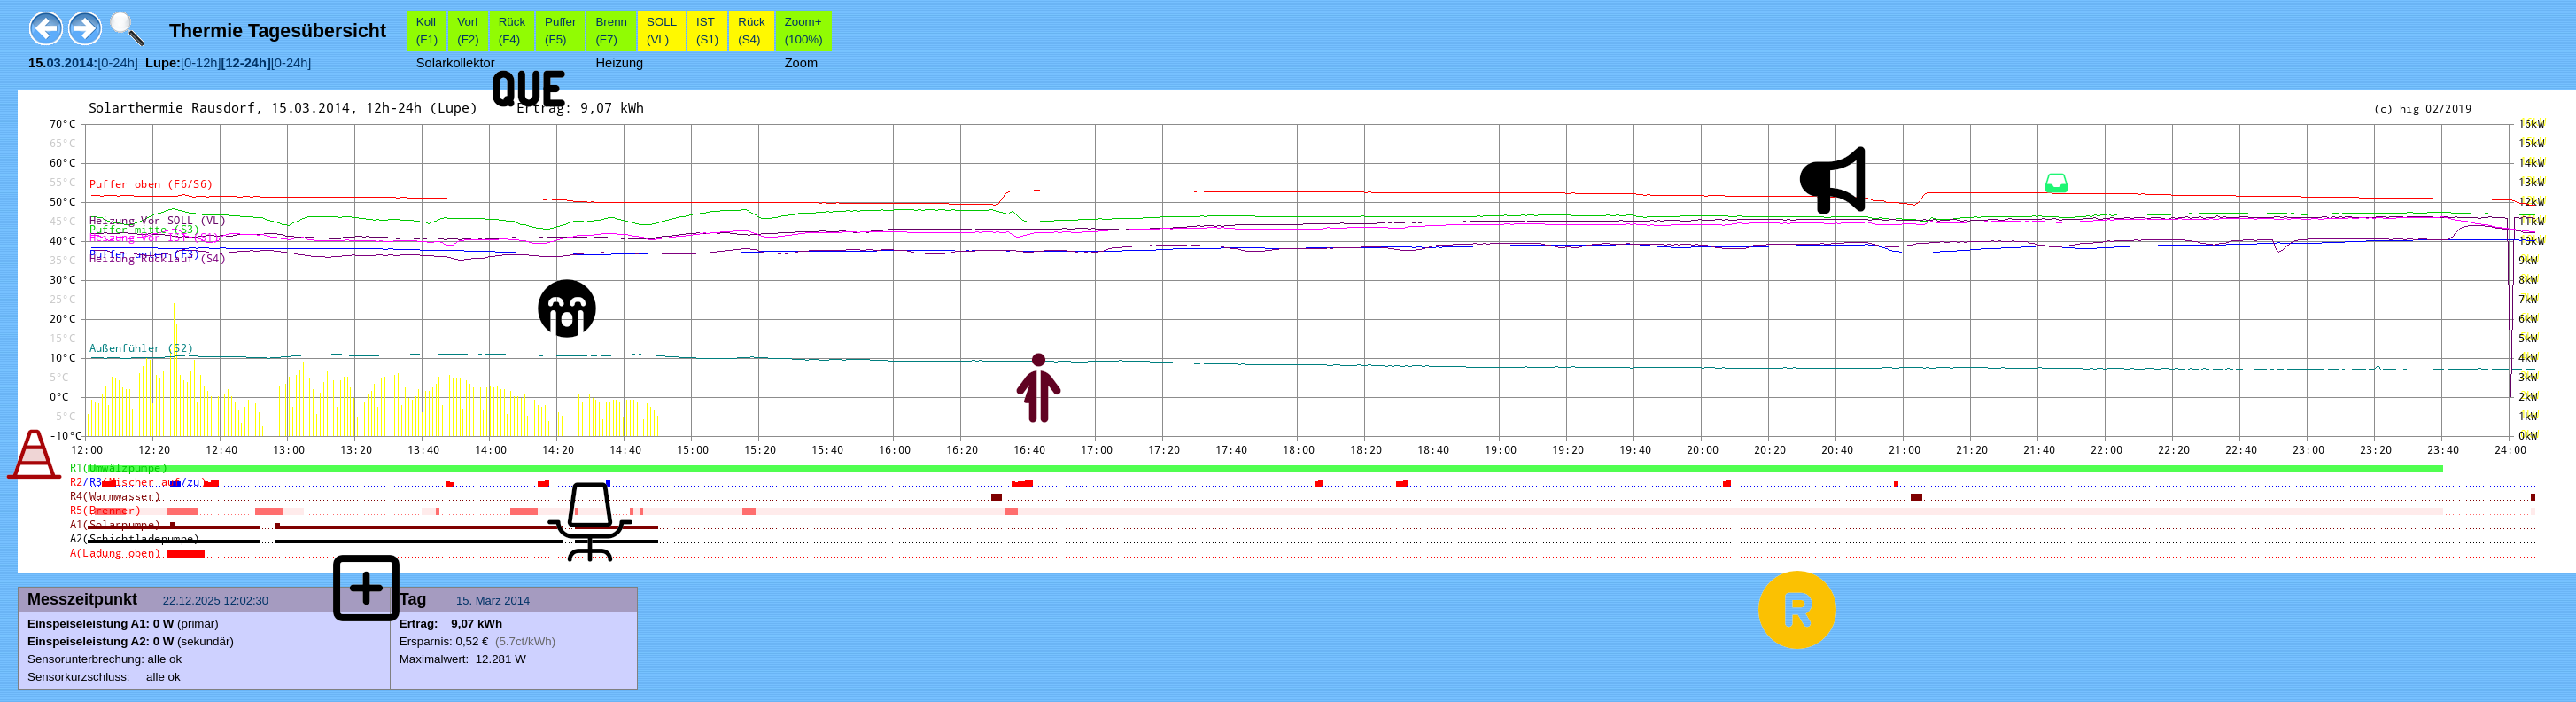  I want to click on indicates area under construction or maintenance, so click(34, 455).